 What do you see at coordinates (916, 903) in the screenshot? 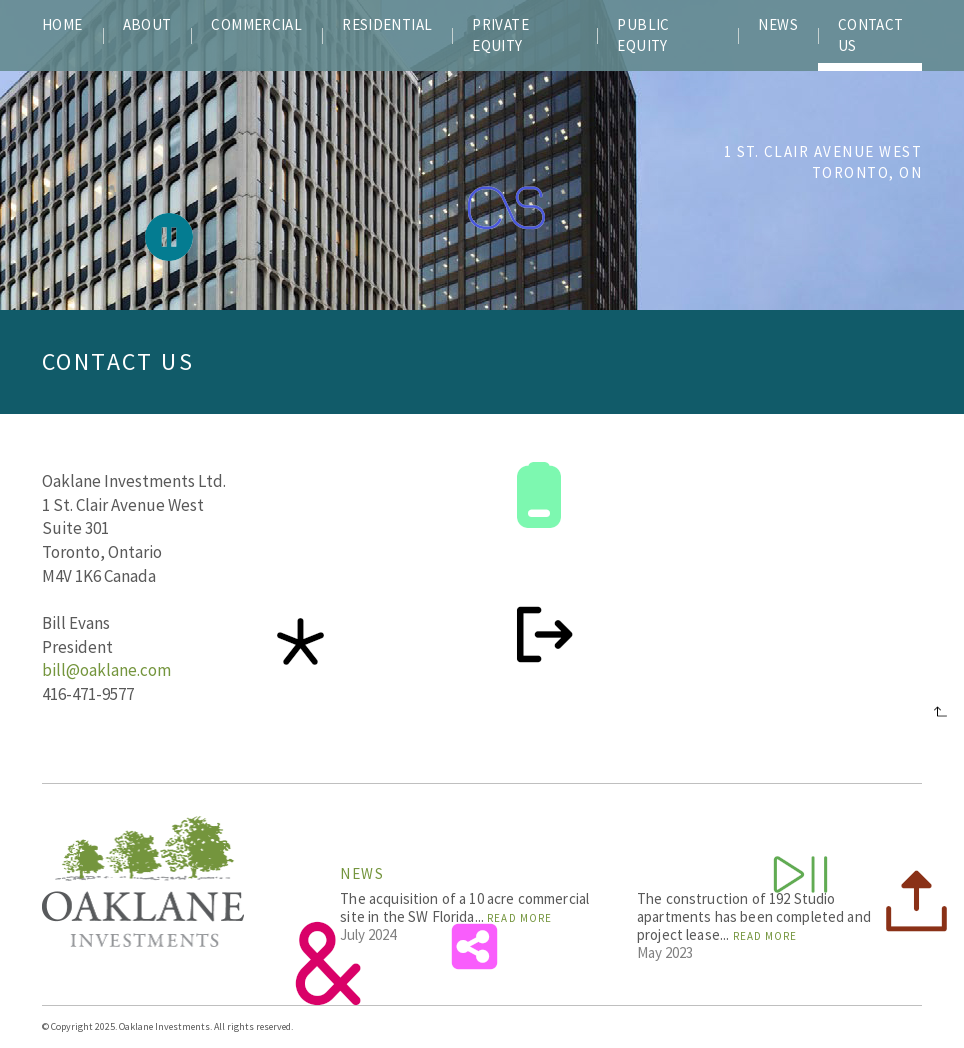
I see `upload a file or document` at bounding box center [916, 903].